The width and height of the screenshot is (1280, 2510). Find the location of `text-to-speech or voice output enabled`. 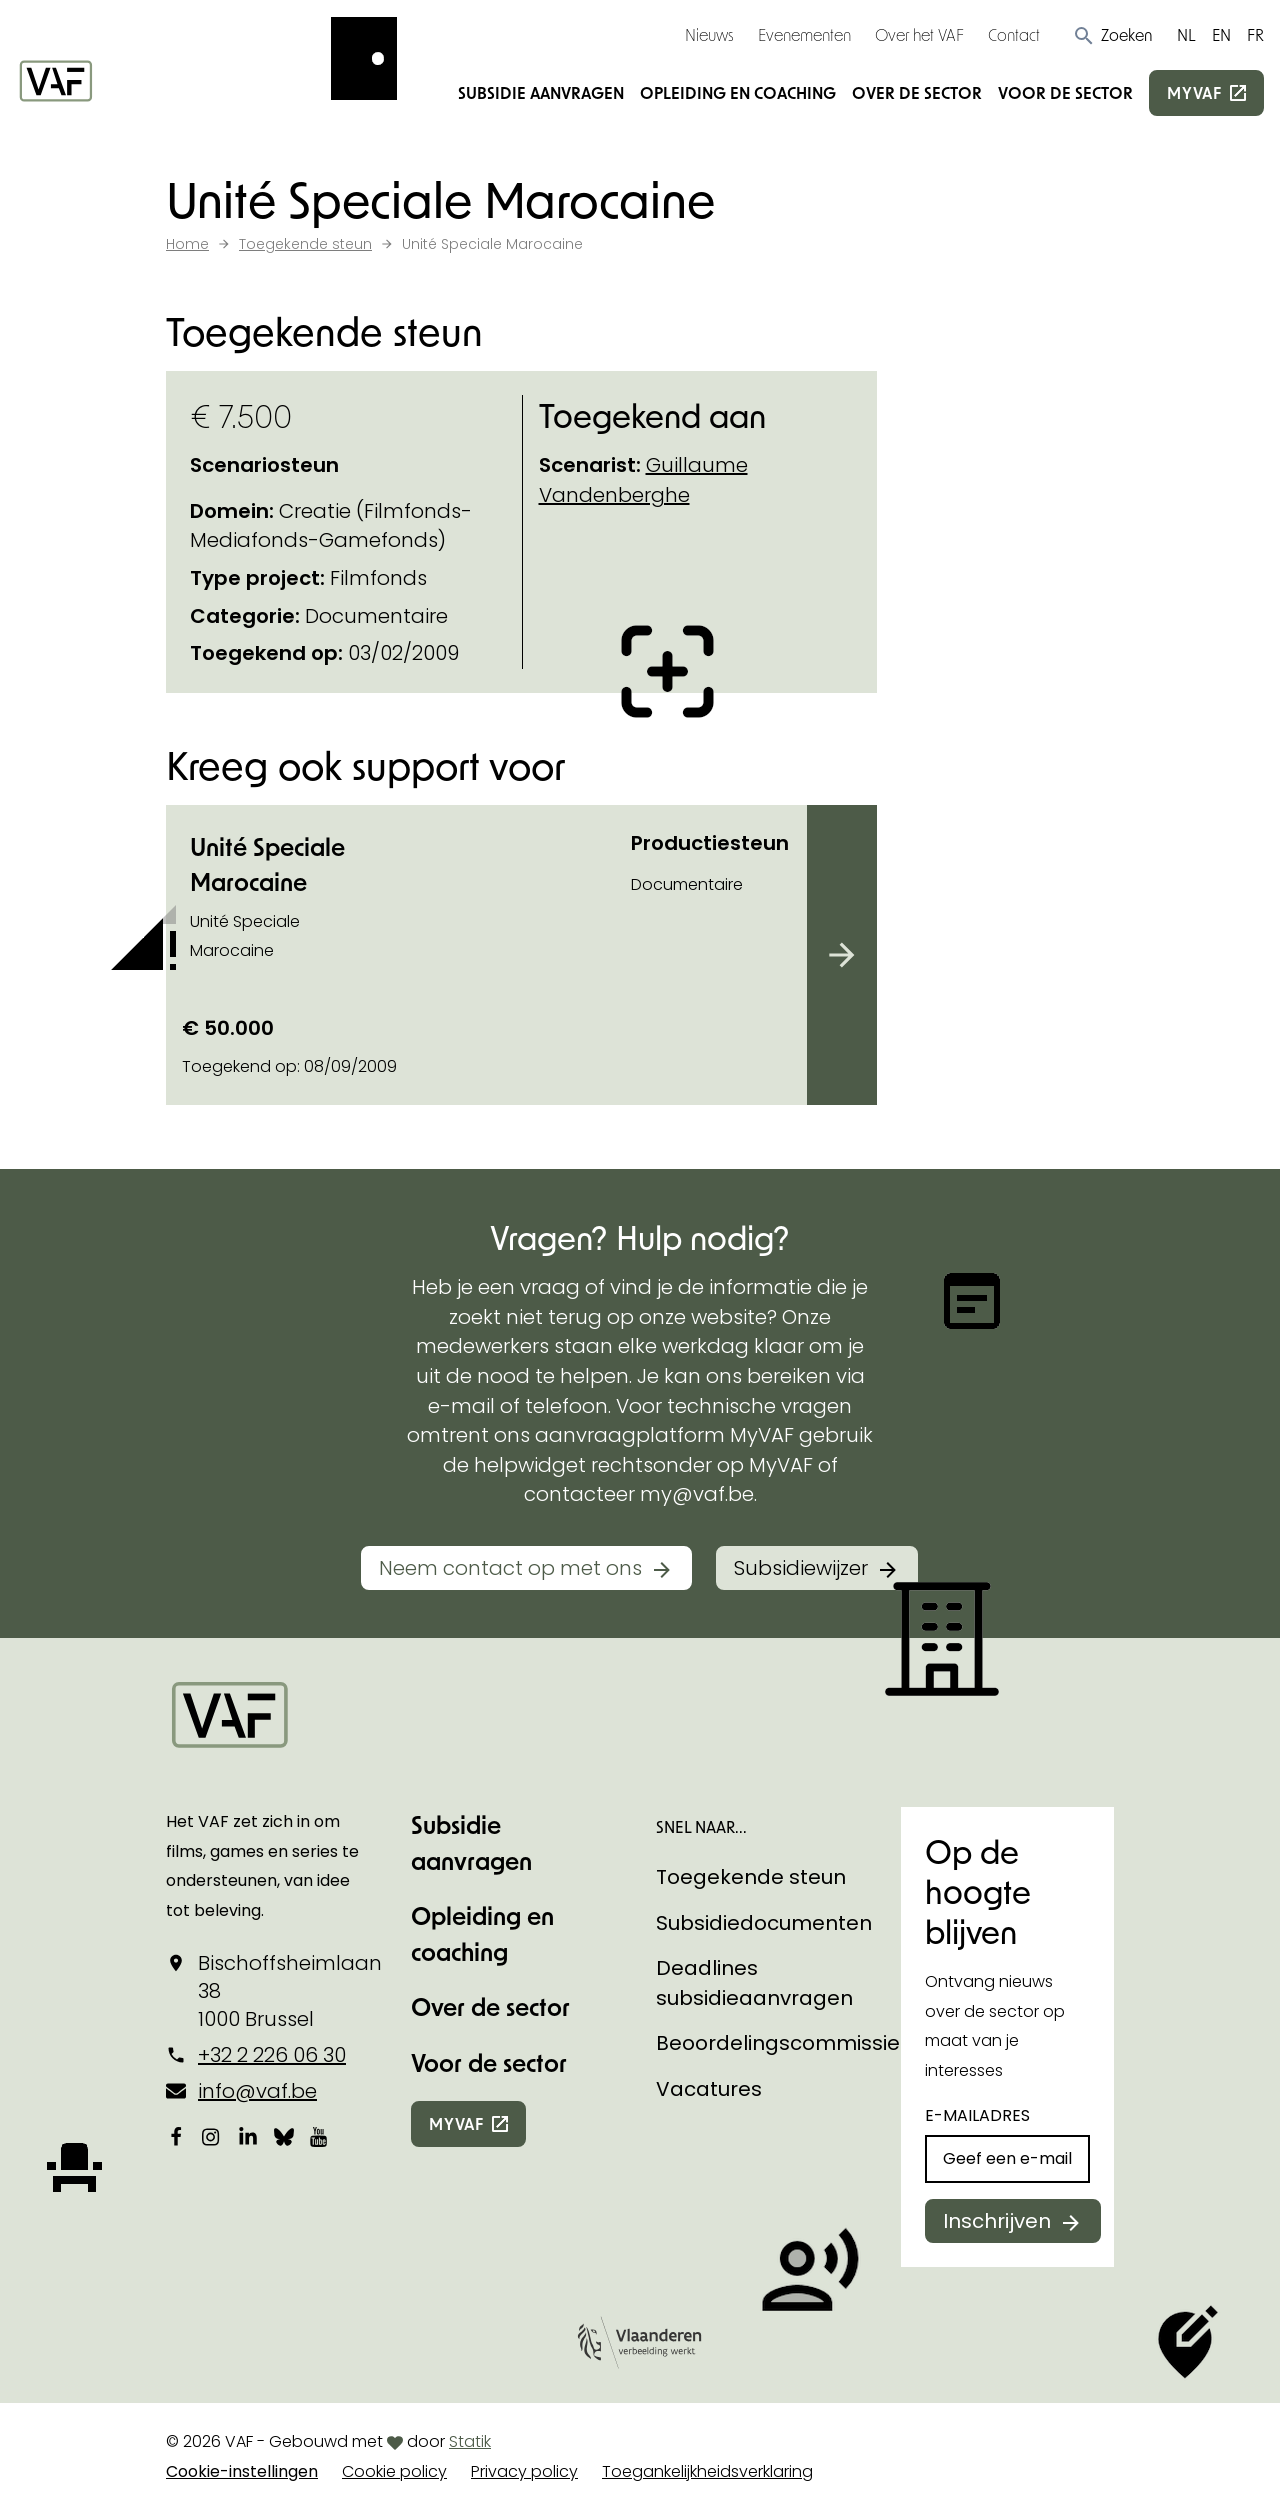

text-to-speech or voice output enabled is located at coordinates (810, 2271).